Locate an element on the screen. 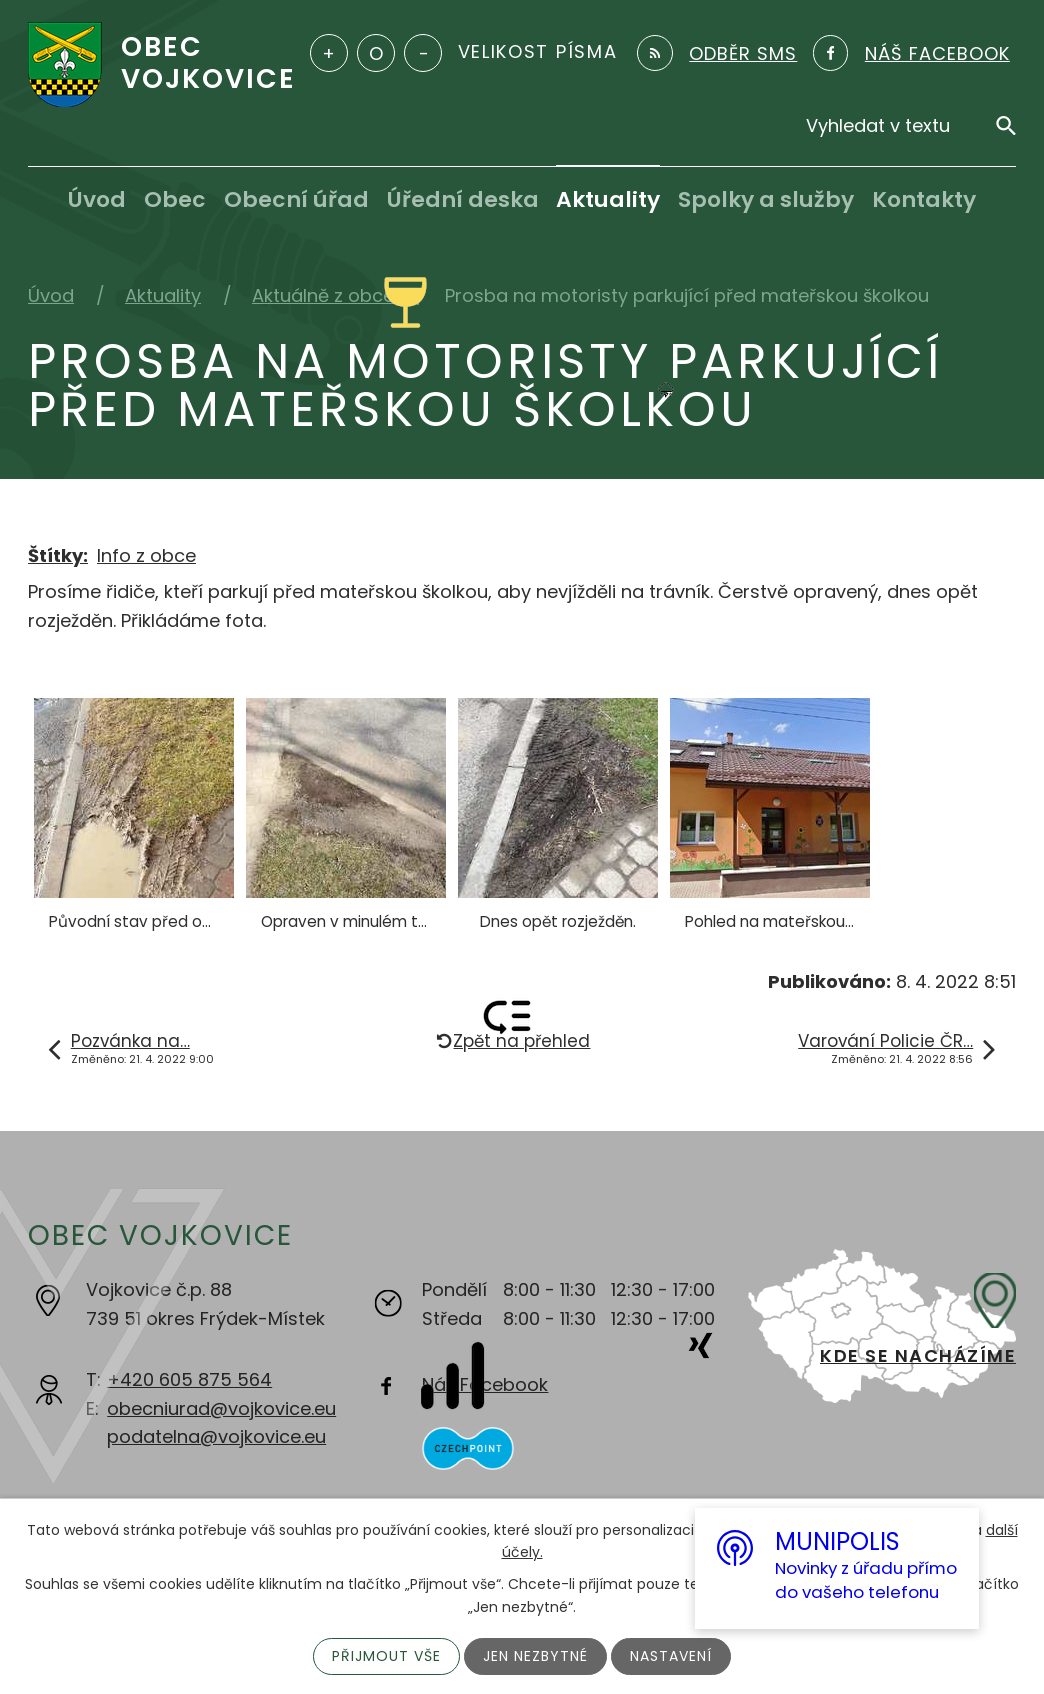 Image resolution: width=1044 pixels, height=1694 pixels. indicates cellular network signal strength is located at coordinates (450, 1375).